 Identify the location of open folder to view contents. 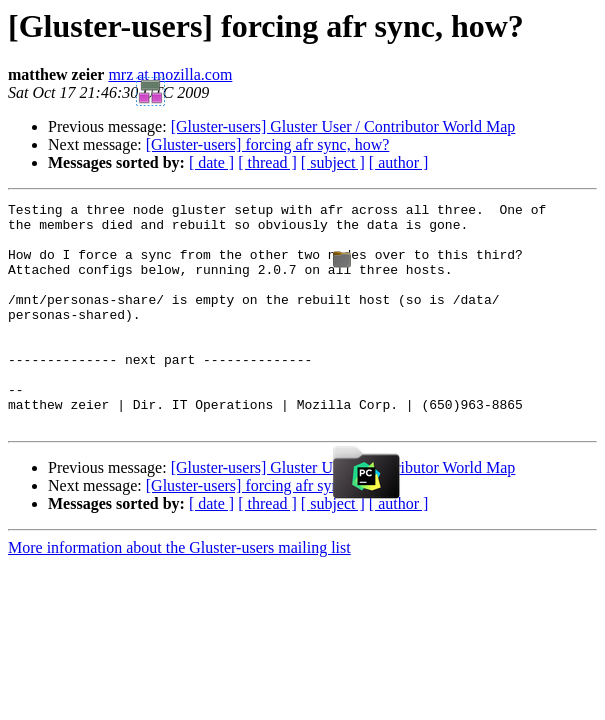
(342, 259).